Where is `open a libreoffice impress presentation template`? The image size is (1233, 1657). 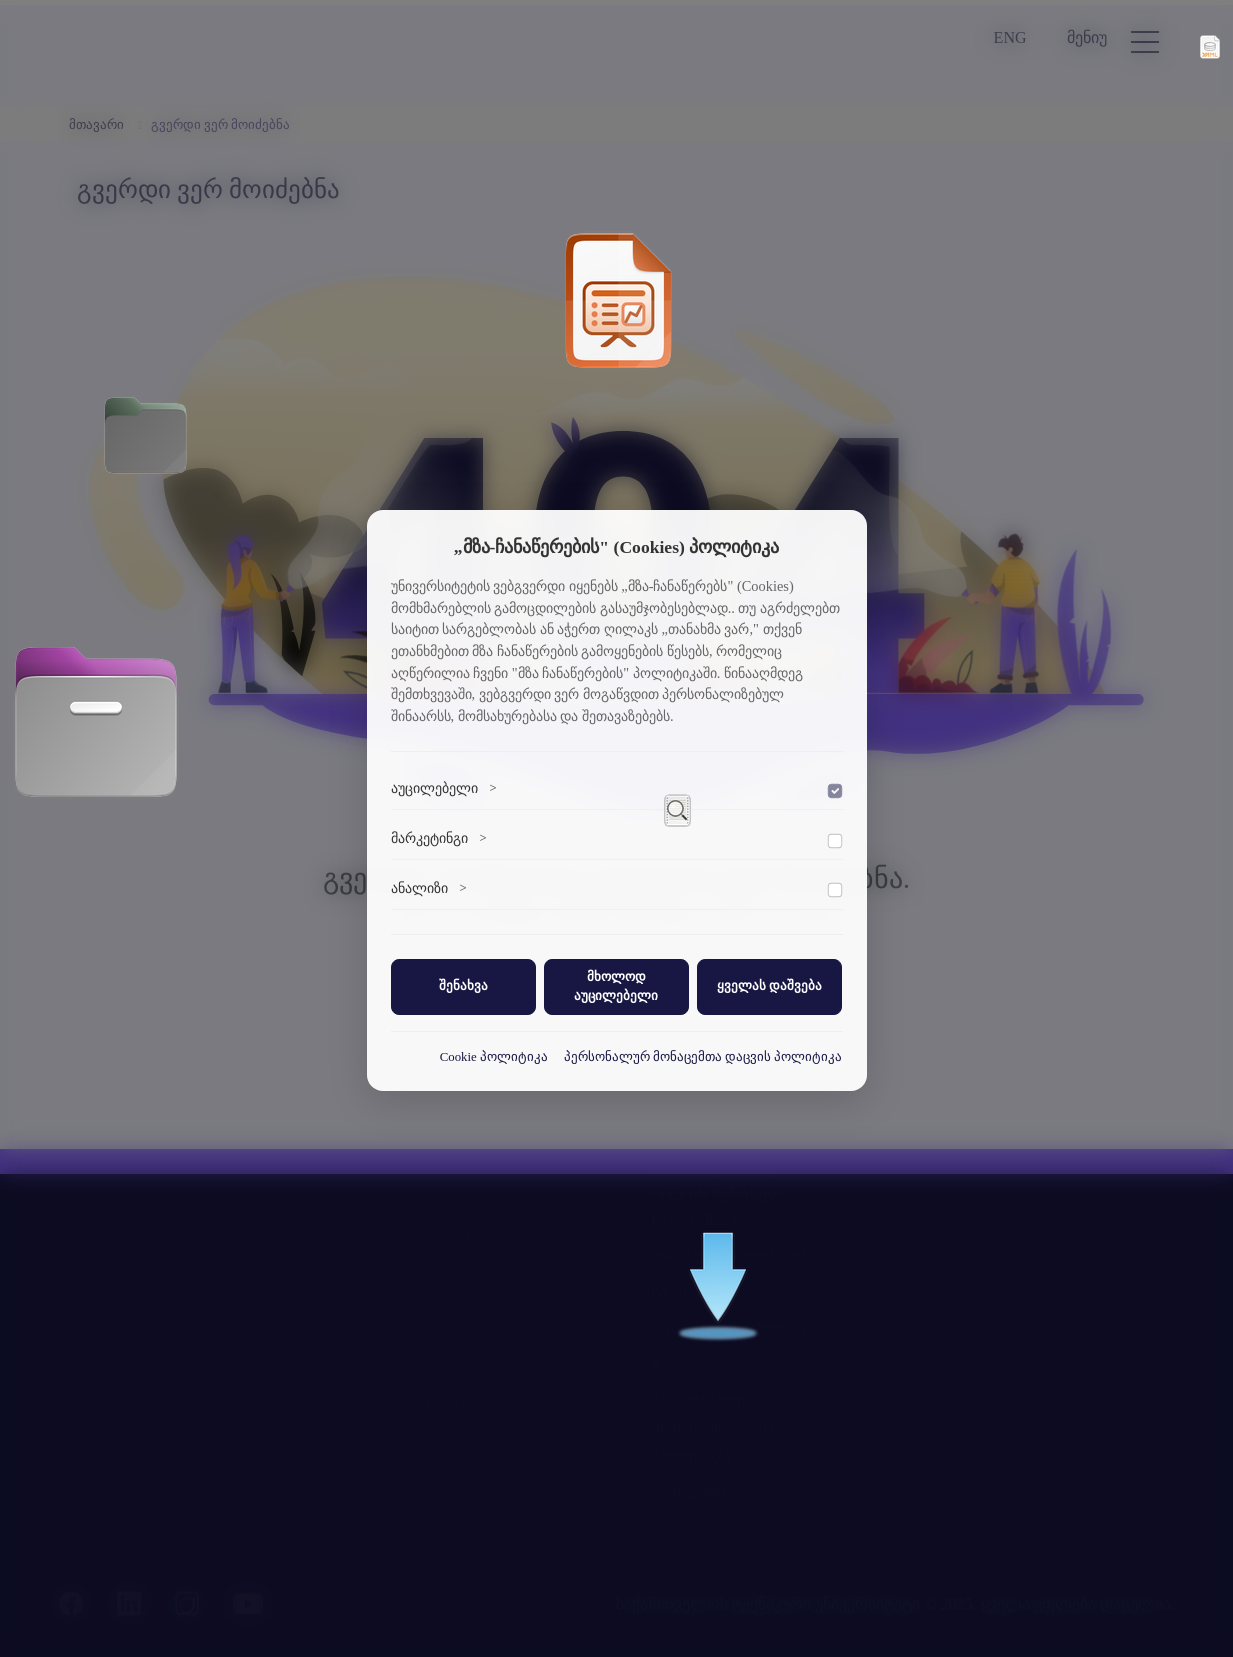 open a libreoffice impress presentation template is located at coordinates (618, 300).